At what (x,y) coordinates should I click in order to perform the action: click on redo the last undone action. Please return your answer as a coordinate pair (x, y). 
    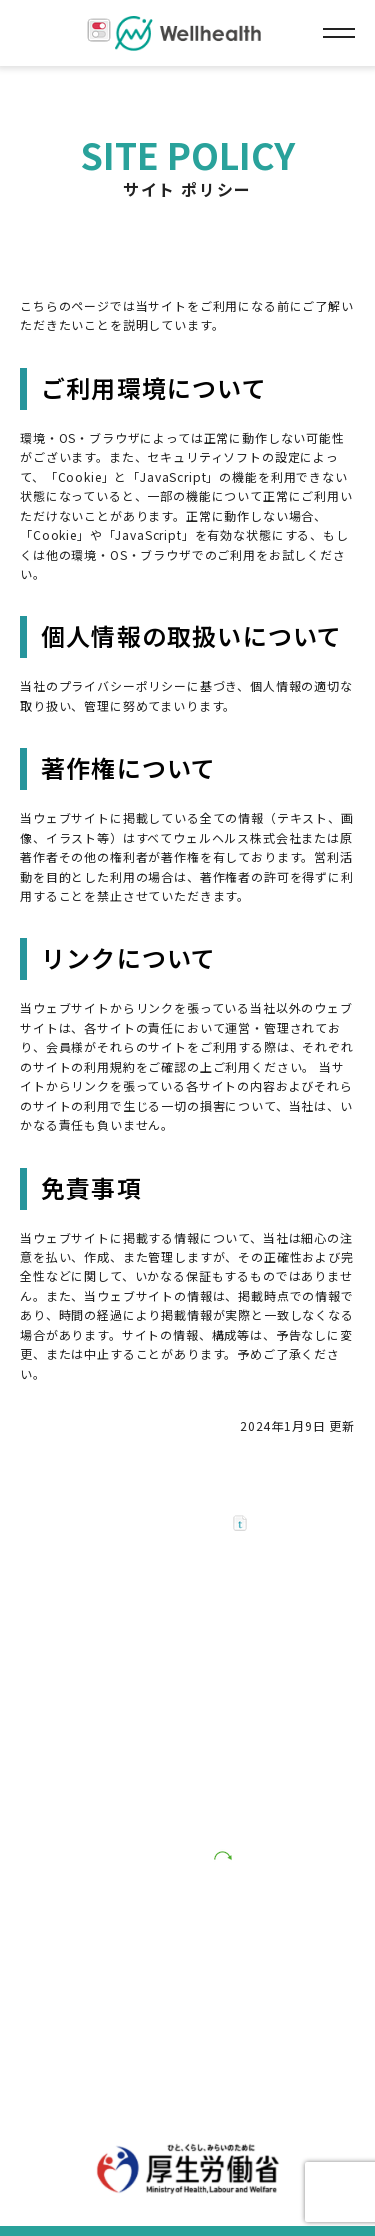
    Looking at the image, I should click on (222, 1855).